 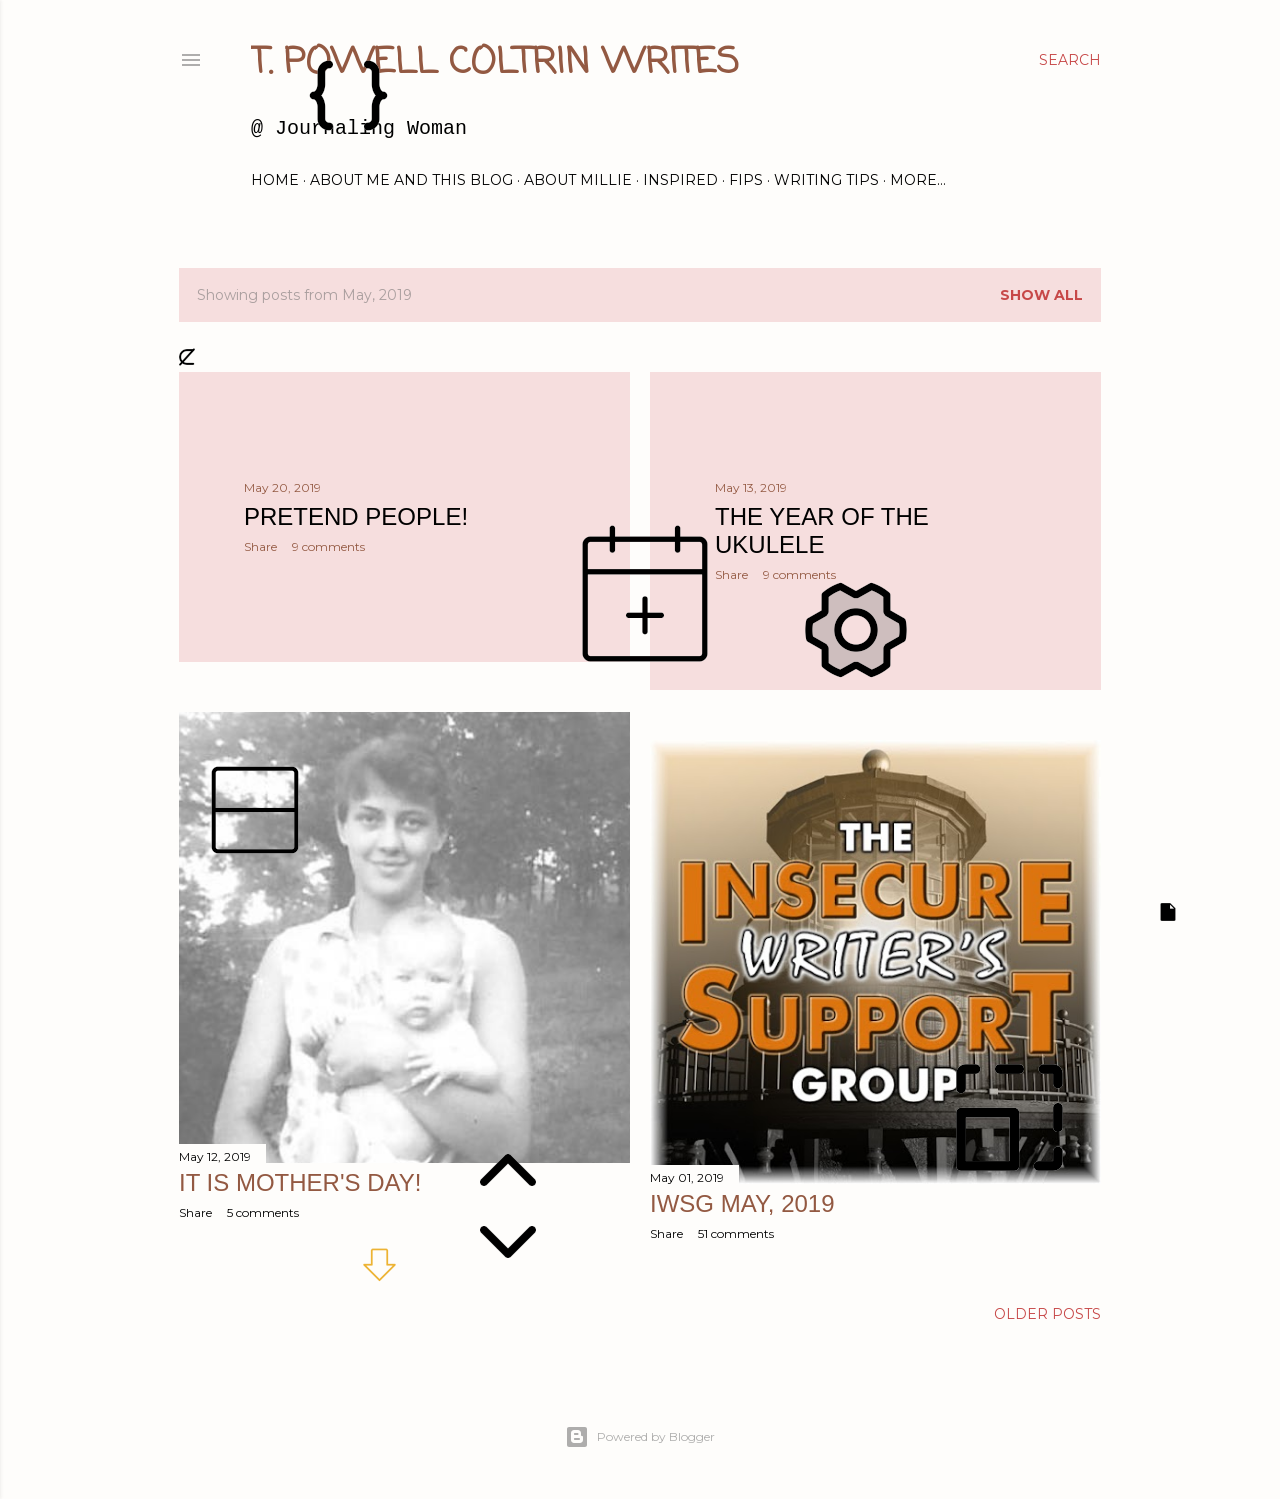 What do you see at coordinates (379, 1263) in the screenshot?
I see `download a file or content` at bounding box center [379, 1263].